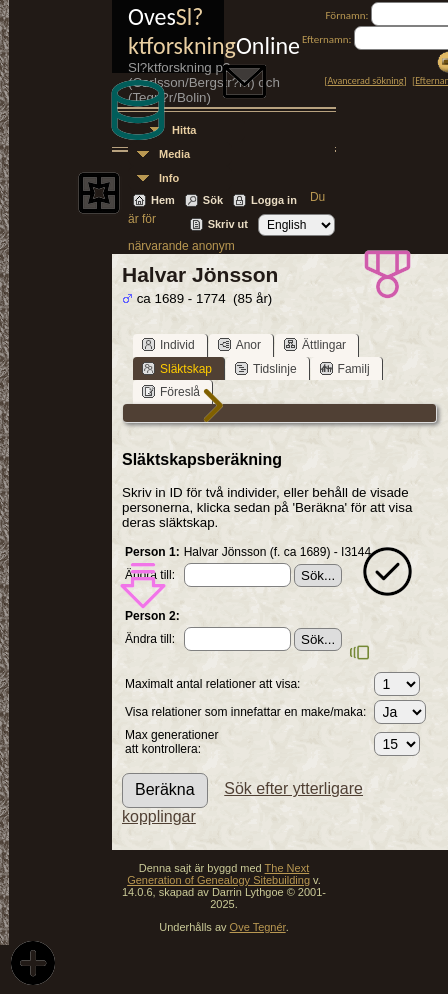  I want to click on download file or content, so click(143, 584).